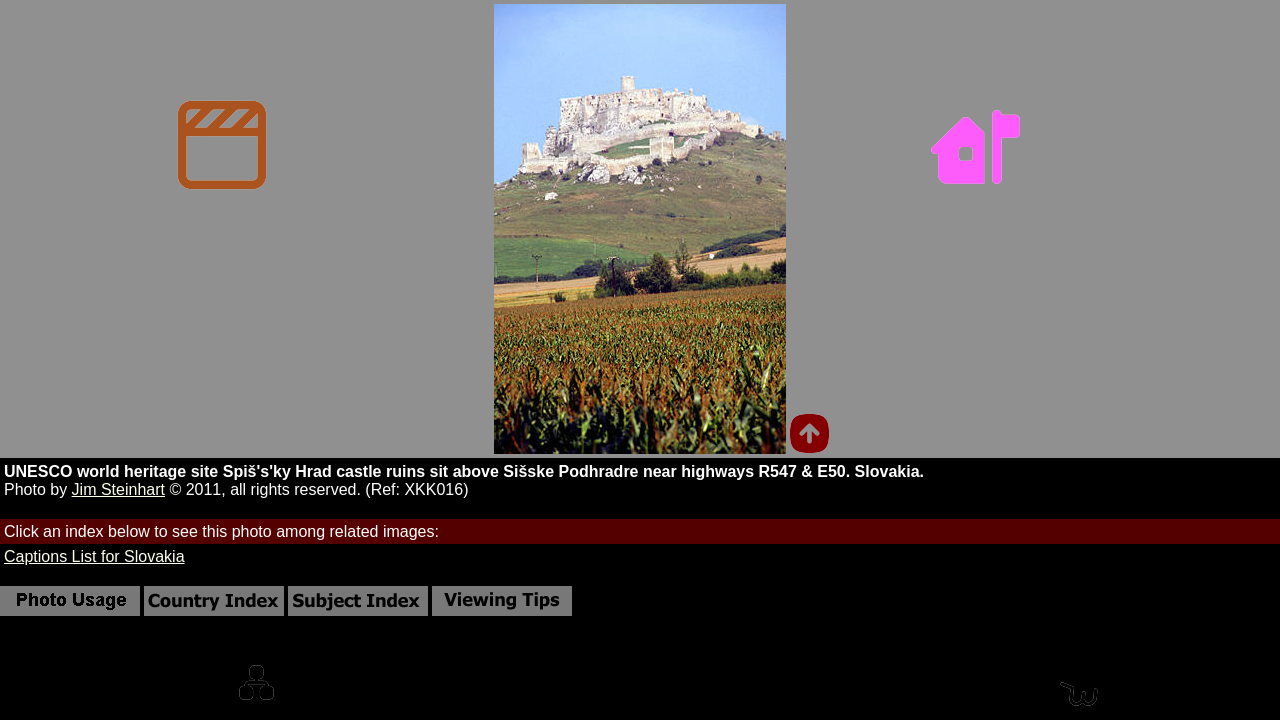 This screenshot has width=1280, height=720. I want to click on view your home address or primary location, so click(975, 147).